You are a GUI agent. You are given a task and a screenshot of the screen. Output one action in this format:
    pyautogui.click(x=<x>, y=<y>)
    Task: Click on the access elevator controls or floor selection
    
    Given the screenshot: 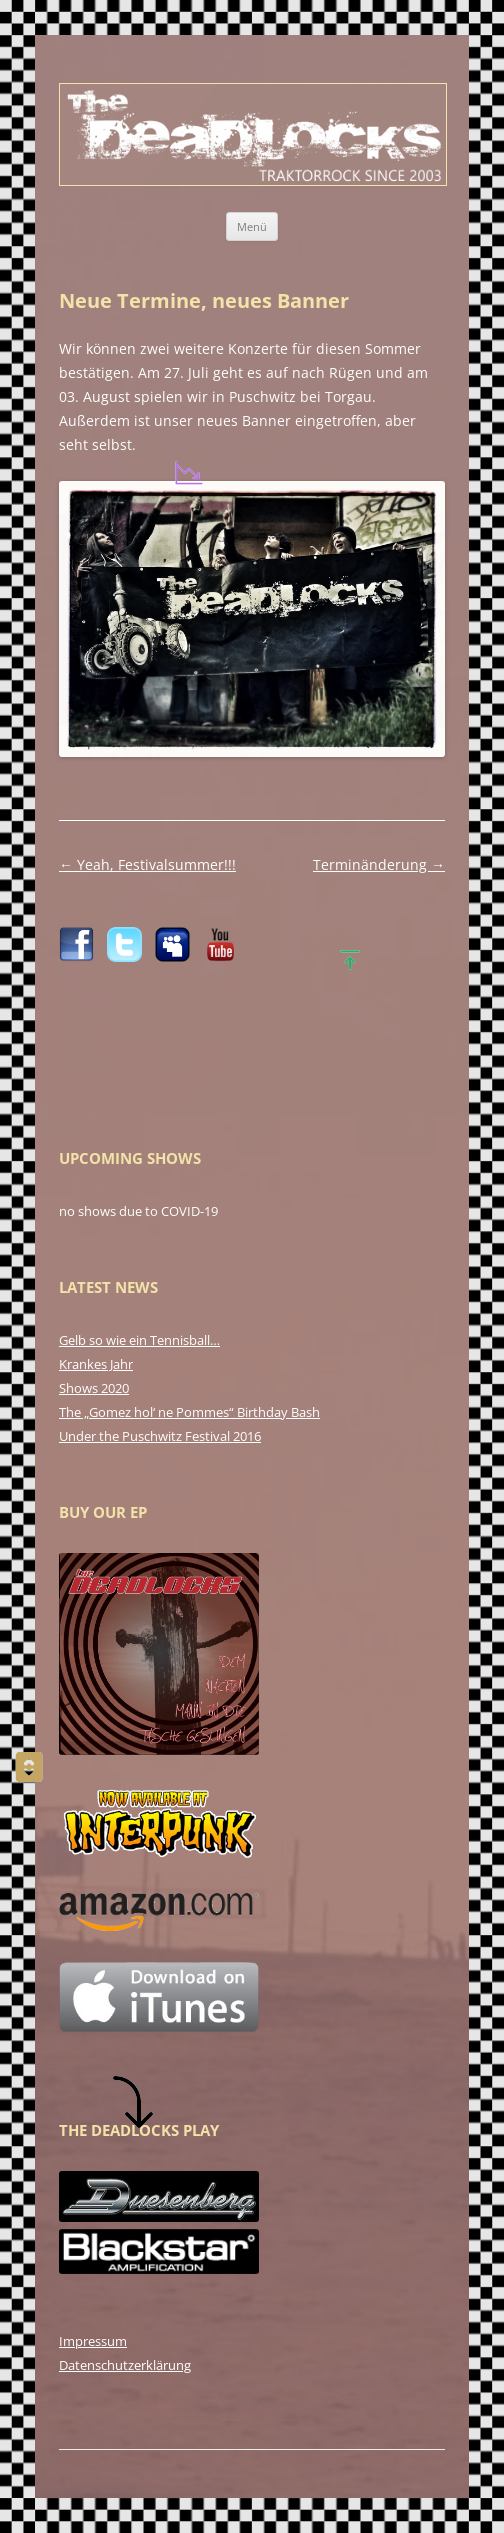 What is the action you would take?
    pyautogui.click(x=29, y=1767)
    